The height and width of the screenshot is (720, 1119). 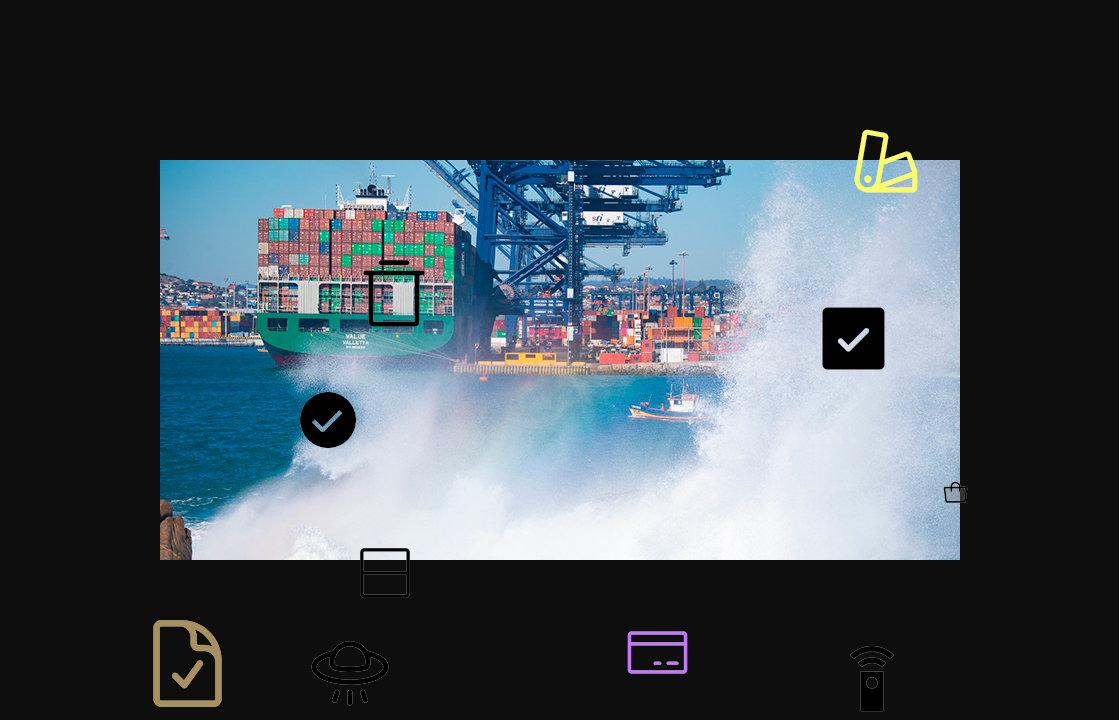 I want to click on access remote control settings, so click(x=872, y=680).